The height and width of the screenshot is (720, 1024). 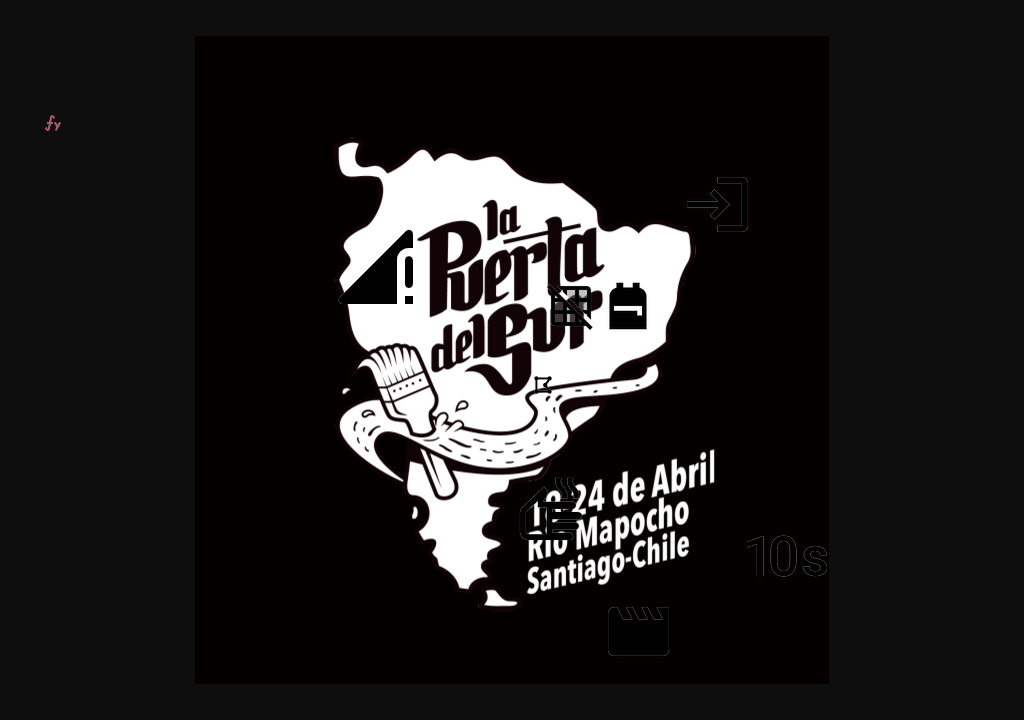 What do you see at coordinates (53, 123) in the screenshot?
I see `insert mathematical function notation` at bounding box center [53, 123].